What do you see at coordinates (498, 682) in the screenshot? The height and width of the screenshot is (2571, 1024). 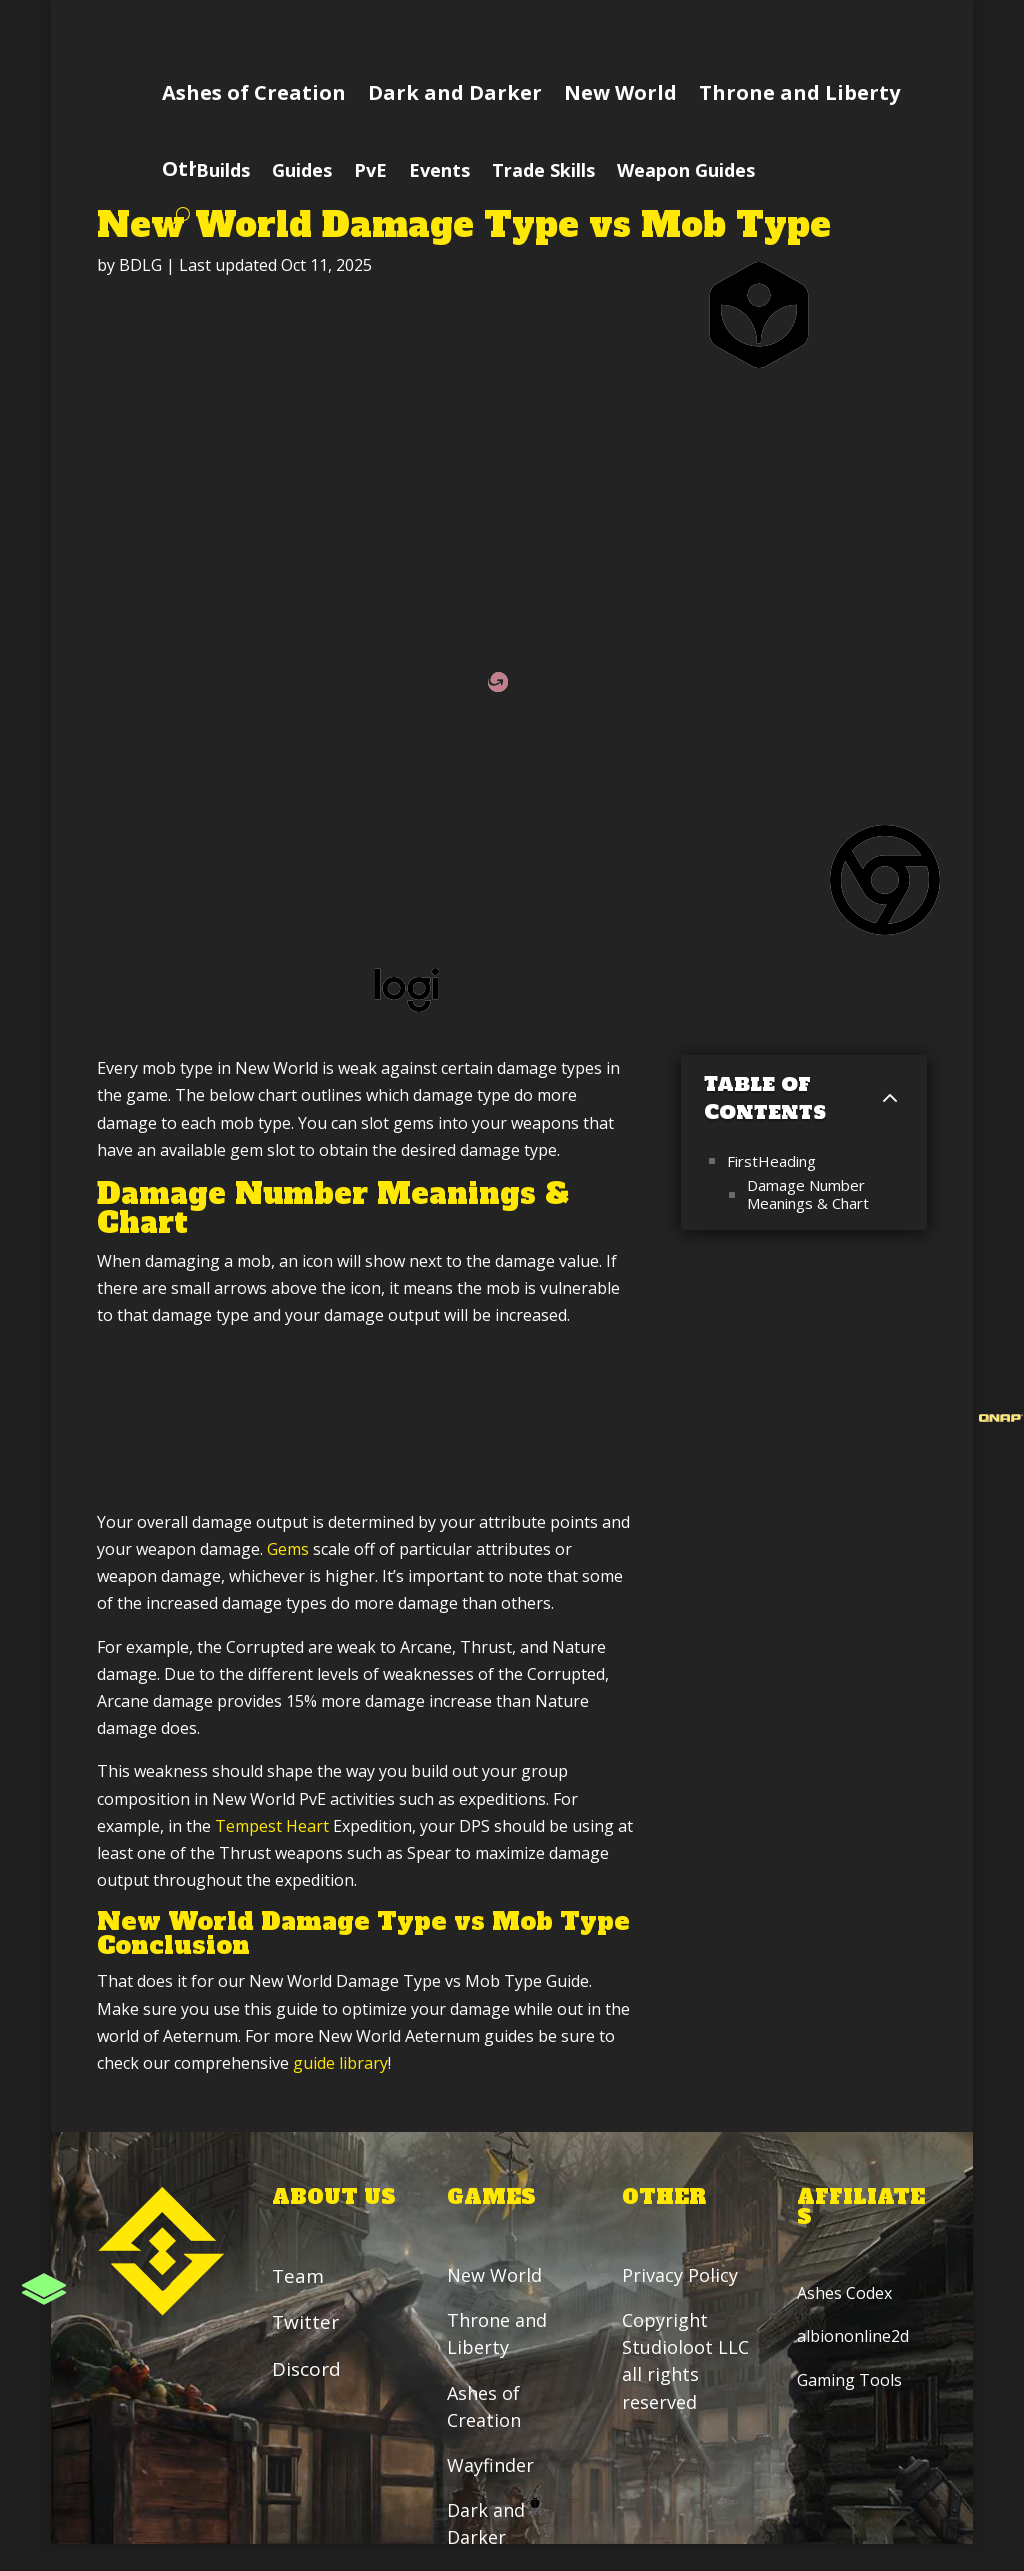 I see `open the MoneyGram app` at bounding box center [498, 682].